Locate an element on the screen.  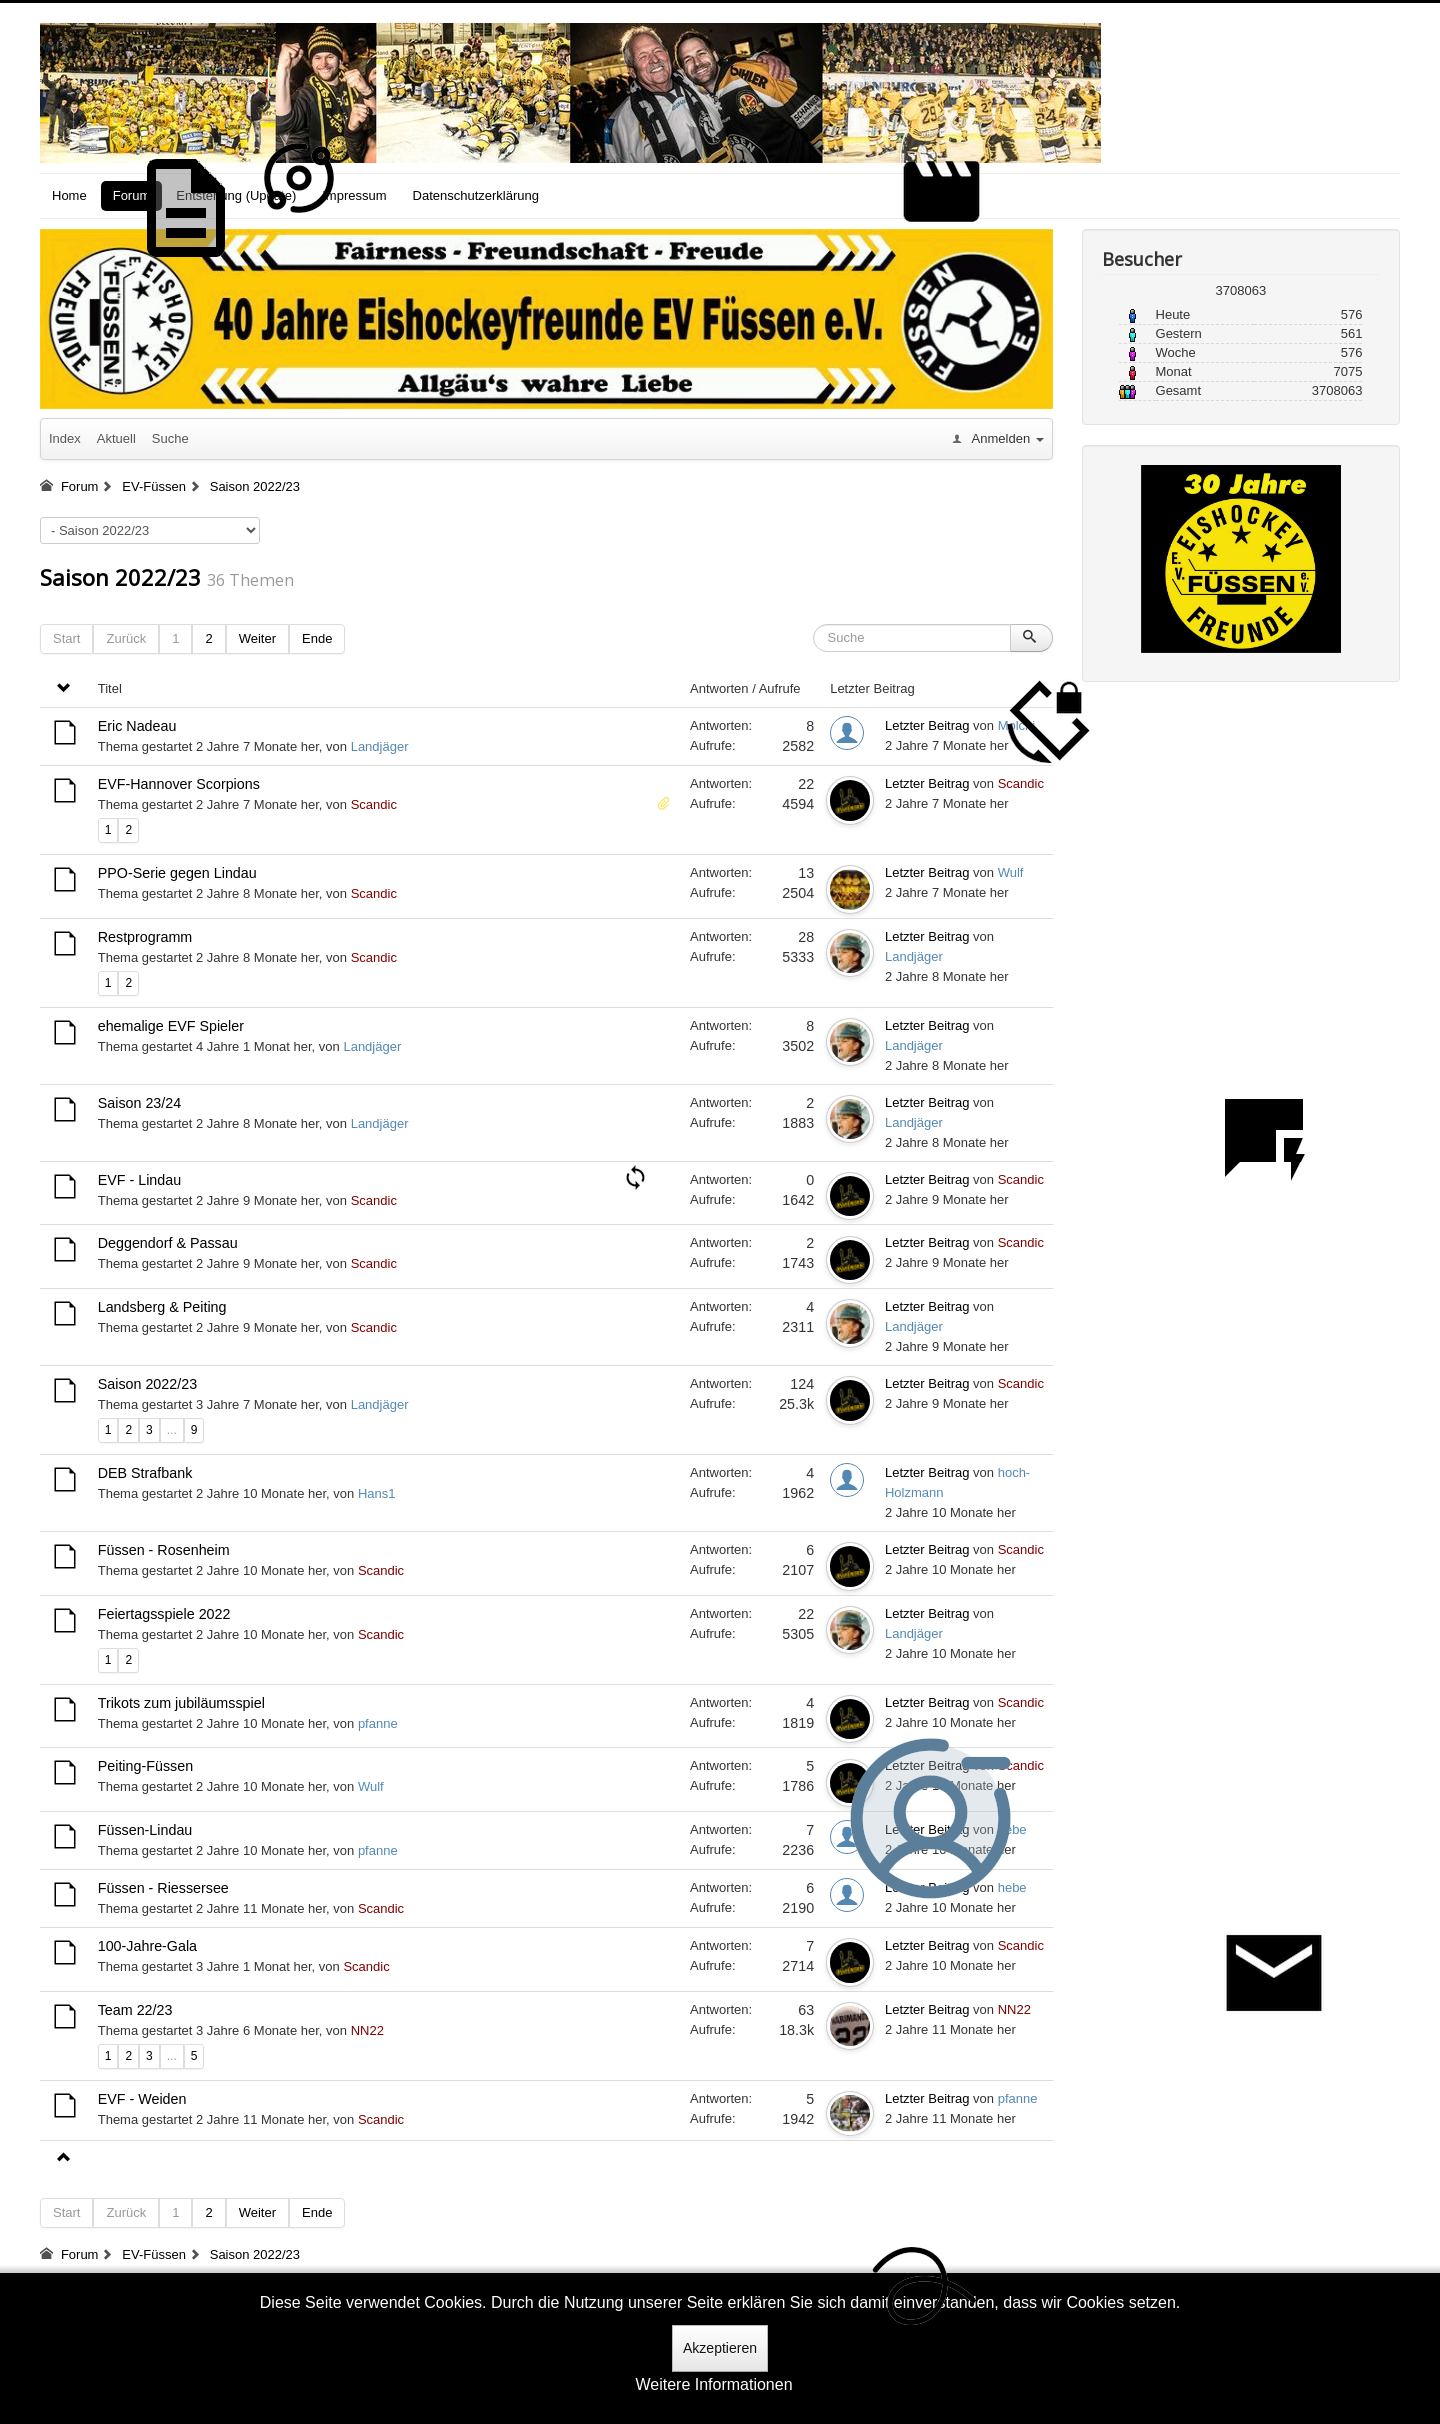
lock screen rotation to current orientation is located at coordinates (1049, 720).